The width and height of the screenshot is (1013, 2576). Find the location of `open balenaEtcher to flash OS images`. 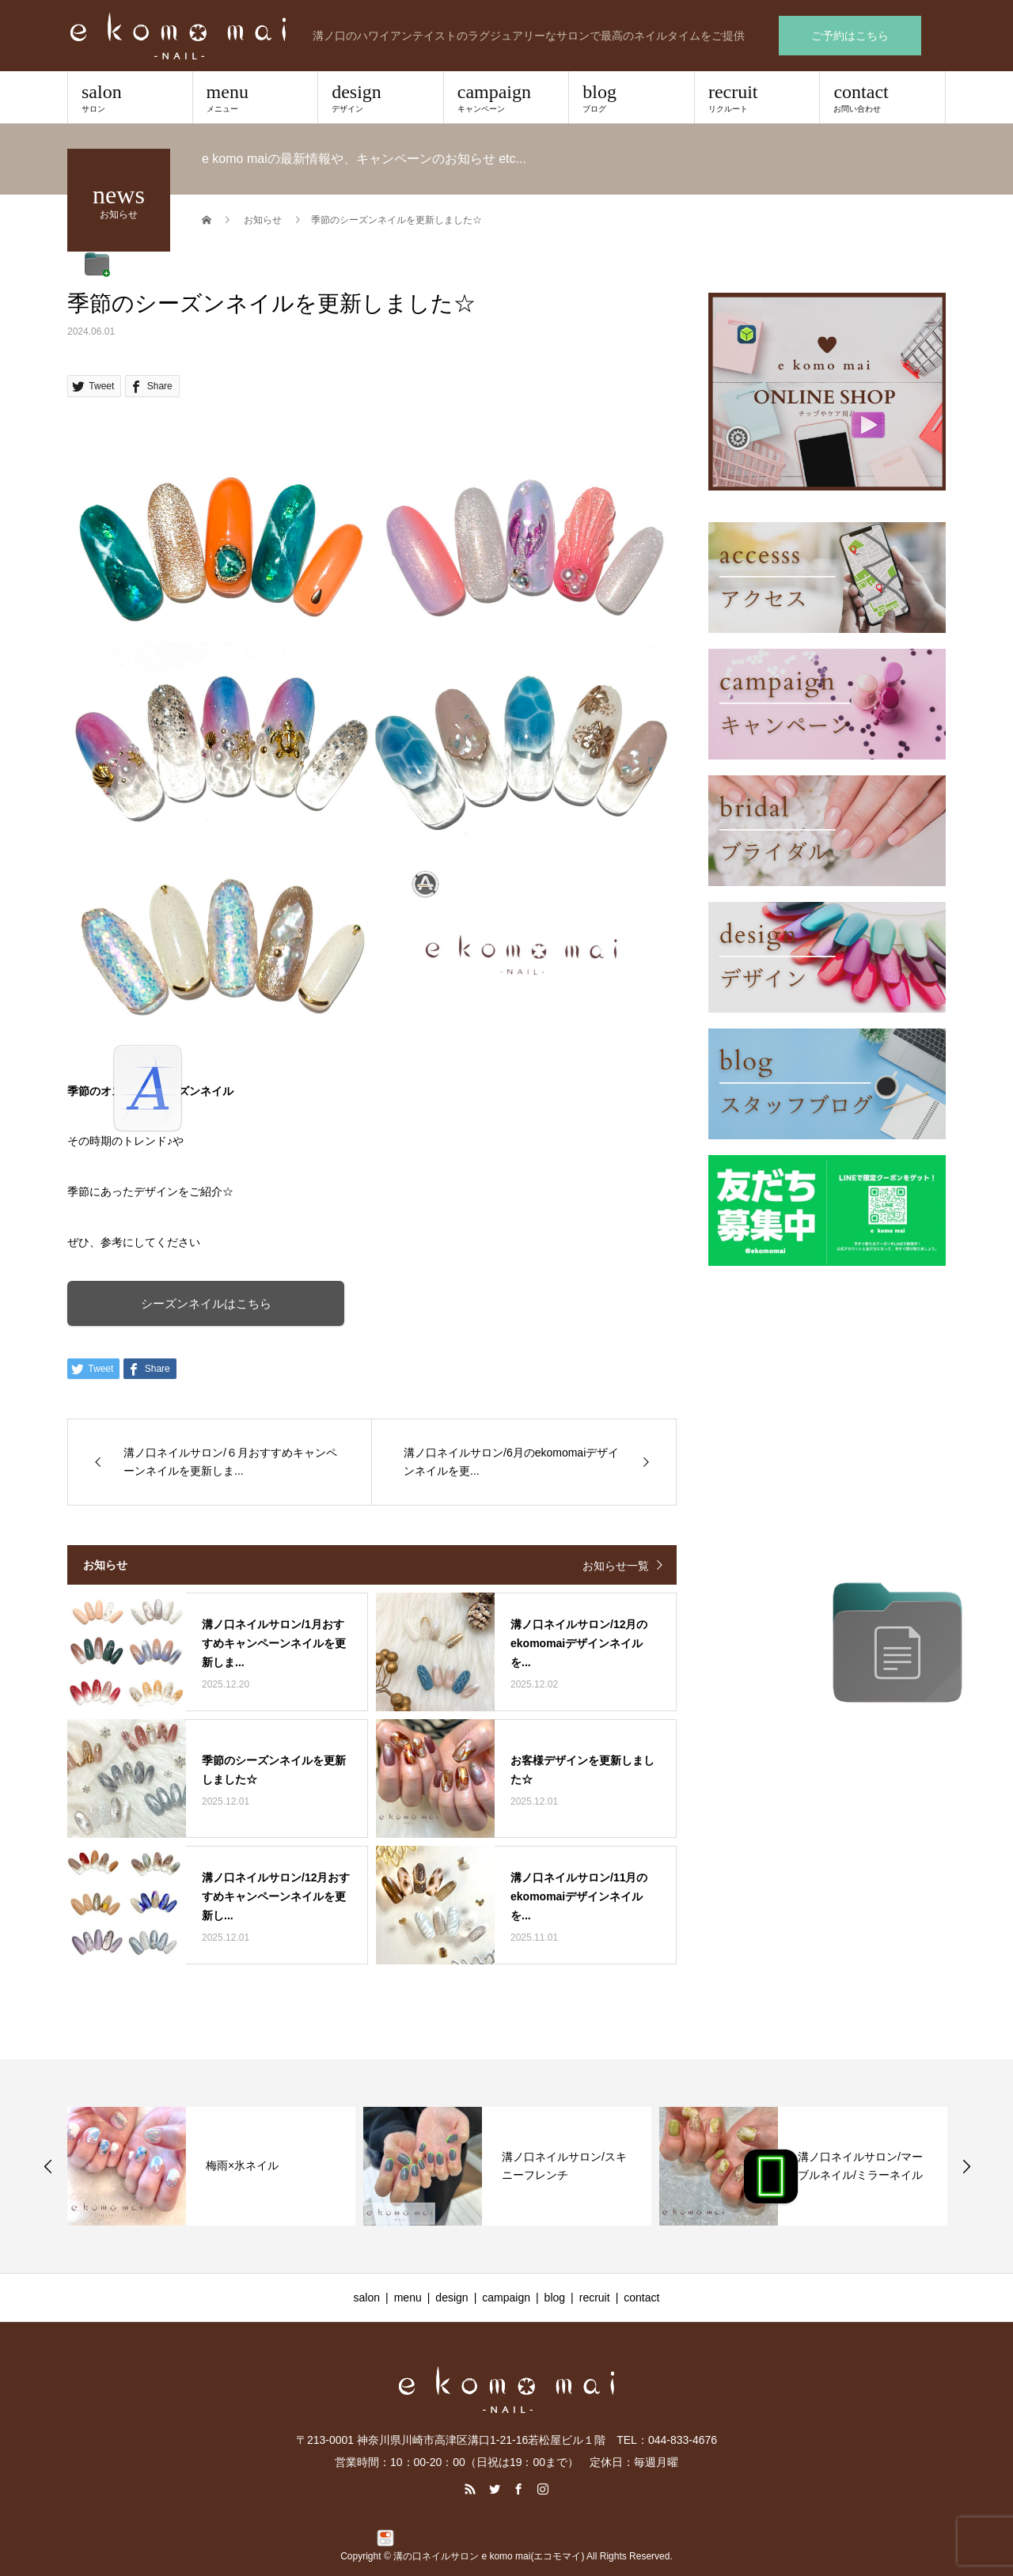

open balenaEtcher to flash OS images is located at coordinates (746, 334).